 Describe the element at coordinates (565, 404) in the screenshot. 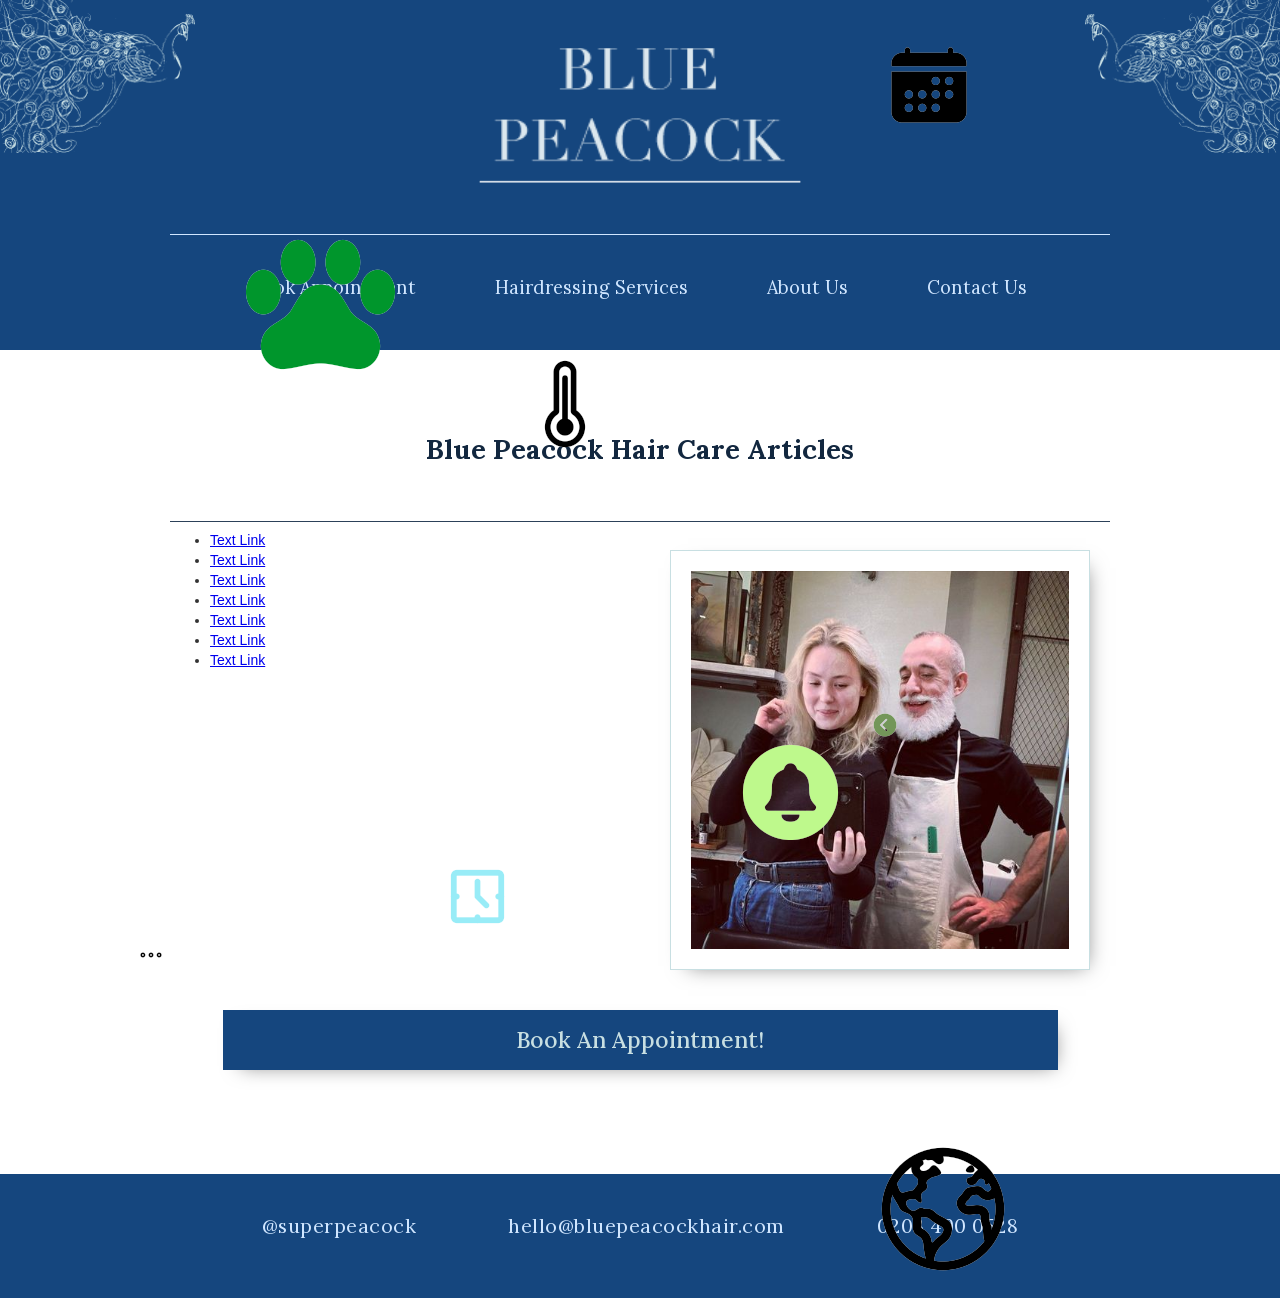

I see `view current temperature` at that location.